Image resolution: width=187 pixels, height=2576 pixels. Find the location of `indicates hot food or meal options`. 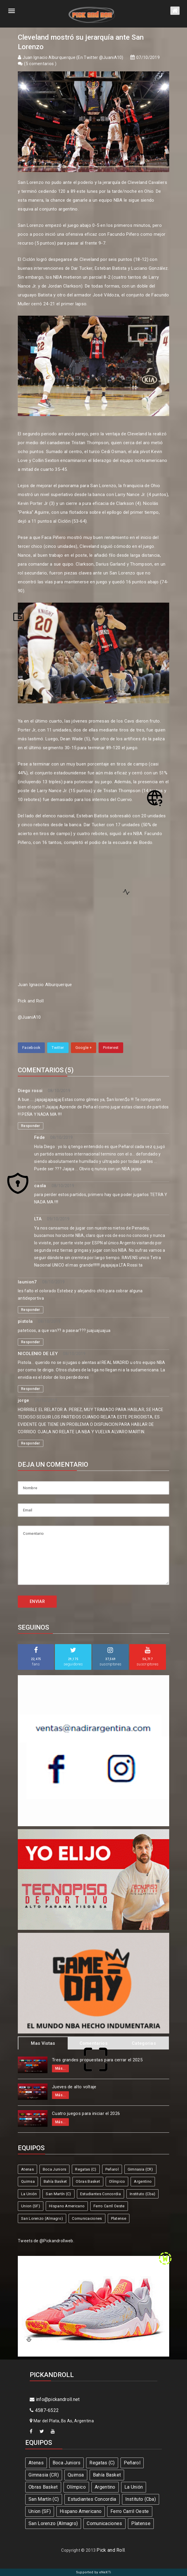

indicates hot food or meal options is located at coordinates (29, 2339).